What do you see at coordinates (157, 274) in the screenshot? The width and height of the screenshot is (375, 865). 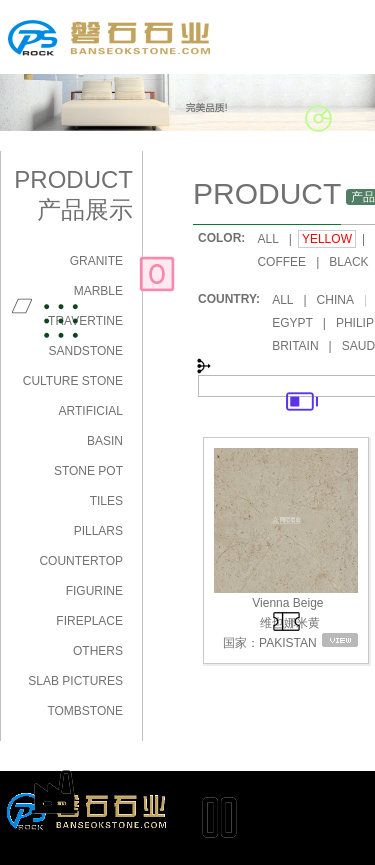 I see `indicates the number zero in a numeric input or display` at bounding box center [157, 274].